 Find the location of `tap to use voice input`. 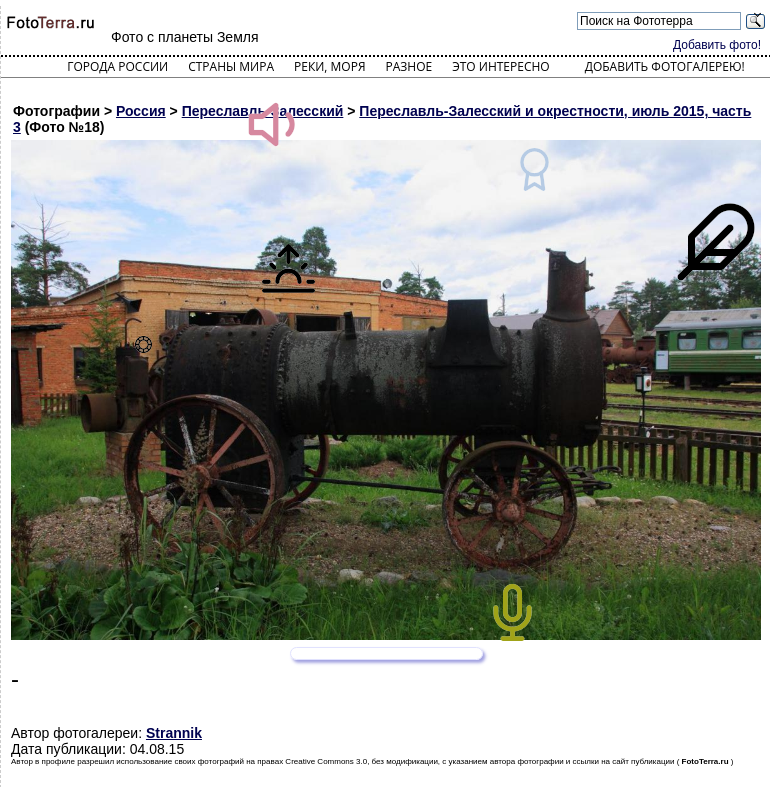

tap to use voice input is located at coordinates (512, 612).